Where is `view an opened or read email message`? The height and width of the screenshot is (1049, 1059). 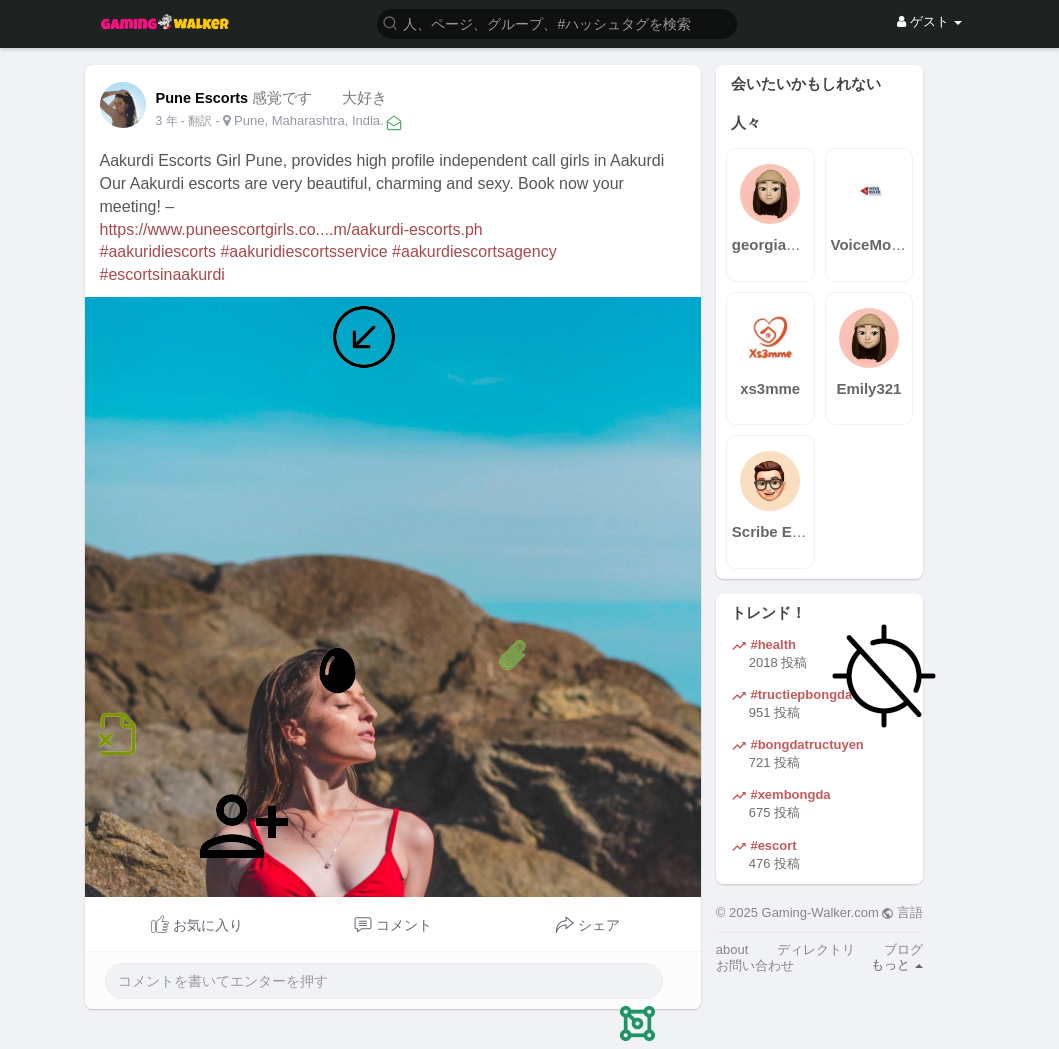
view an opened or read email message is located at coordinates (394, 123).